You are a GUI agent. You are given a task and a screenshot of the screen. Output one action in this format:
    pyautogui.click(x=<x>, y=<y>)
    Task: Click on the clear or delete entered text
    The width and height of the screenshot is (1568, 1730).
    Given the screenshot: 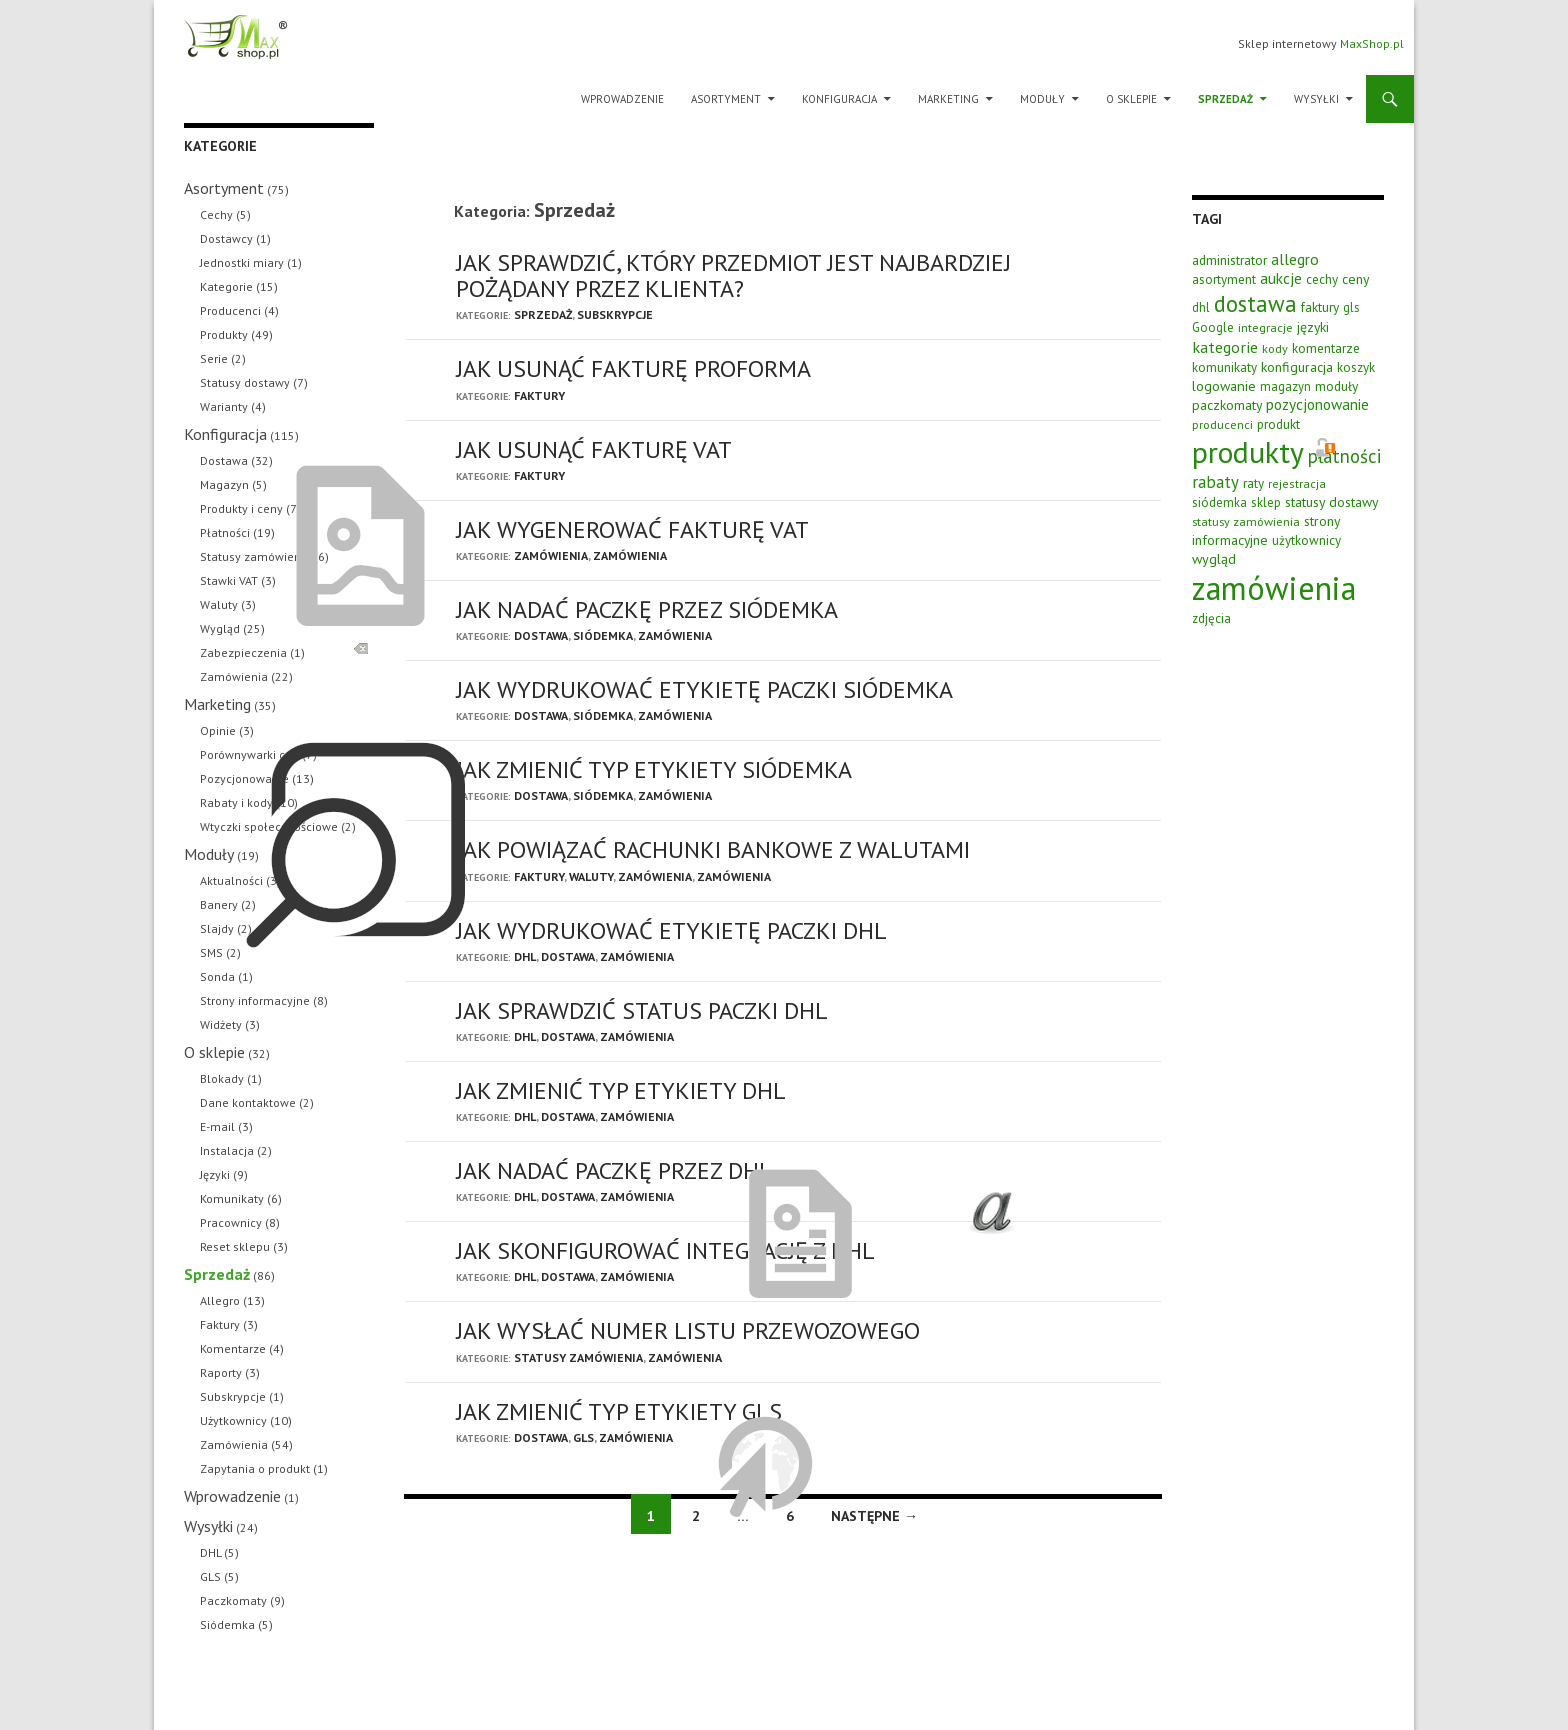 What is the action you would take?
    pyautogui.click(x=360, y=648)
    